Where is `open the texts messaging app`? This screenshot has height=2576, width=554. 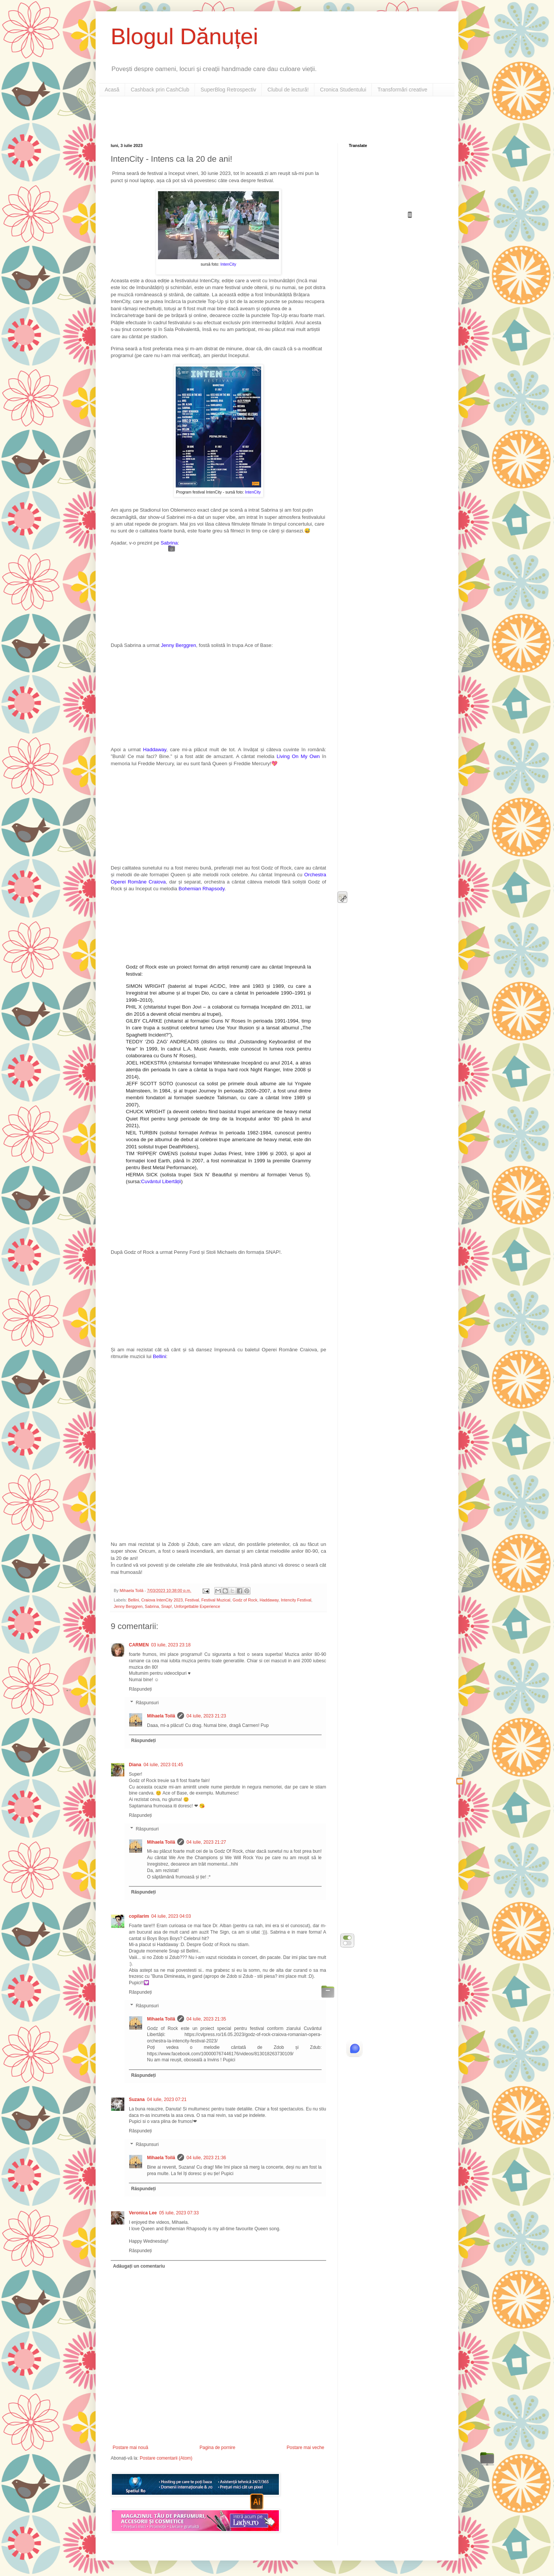 open the texts messaging app is located at coordinates (354, 2048).